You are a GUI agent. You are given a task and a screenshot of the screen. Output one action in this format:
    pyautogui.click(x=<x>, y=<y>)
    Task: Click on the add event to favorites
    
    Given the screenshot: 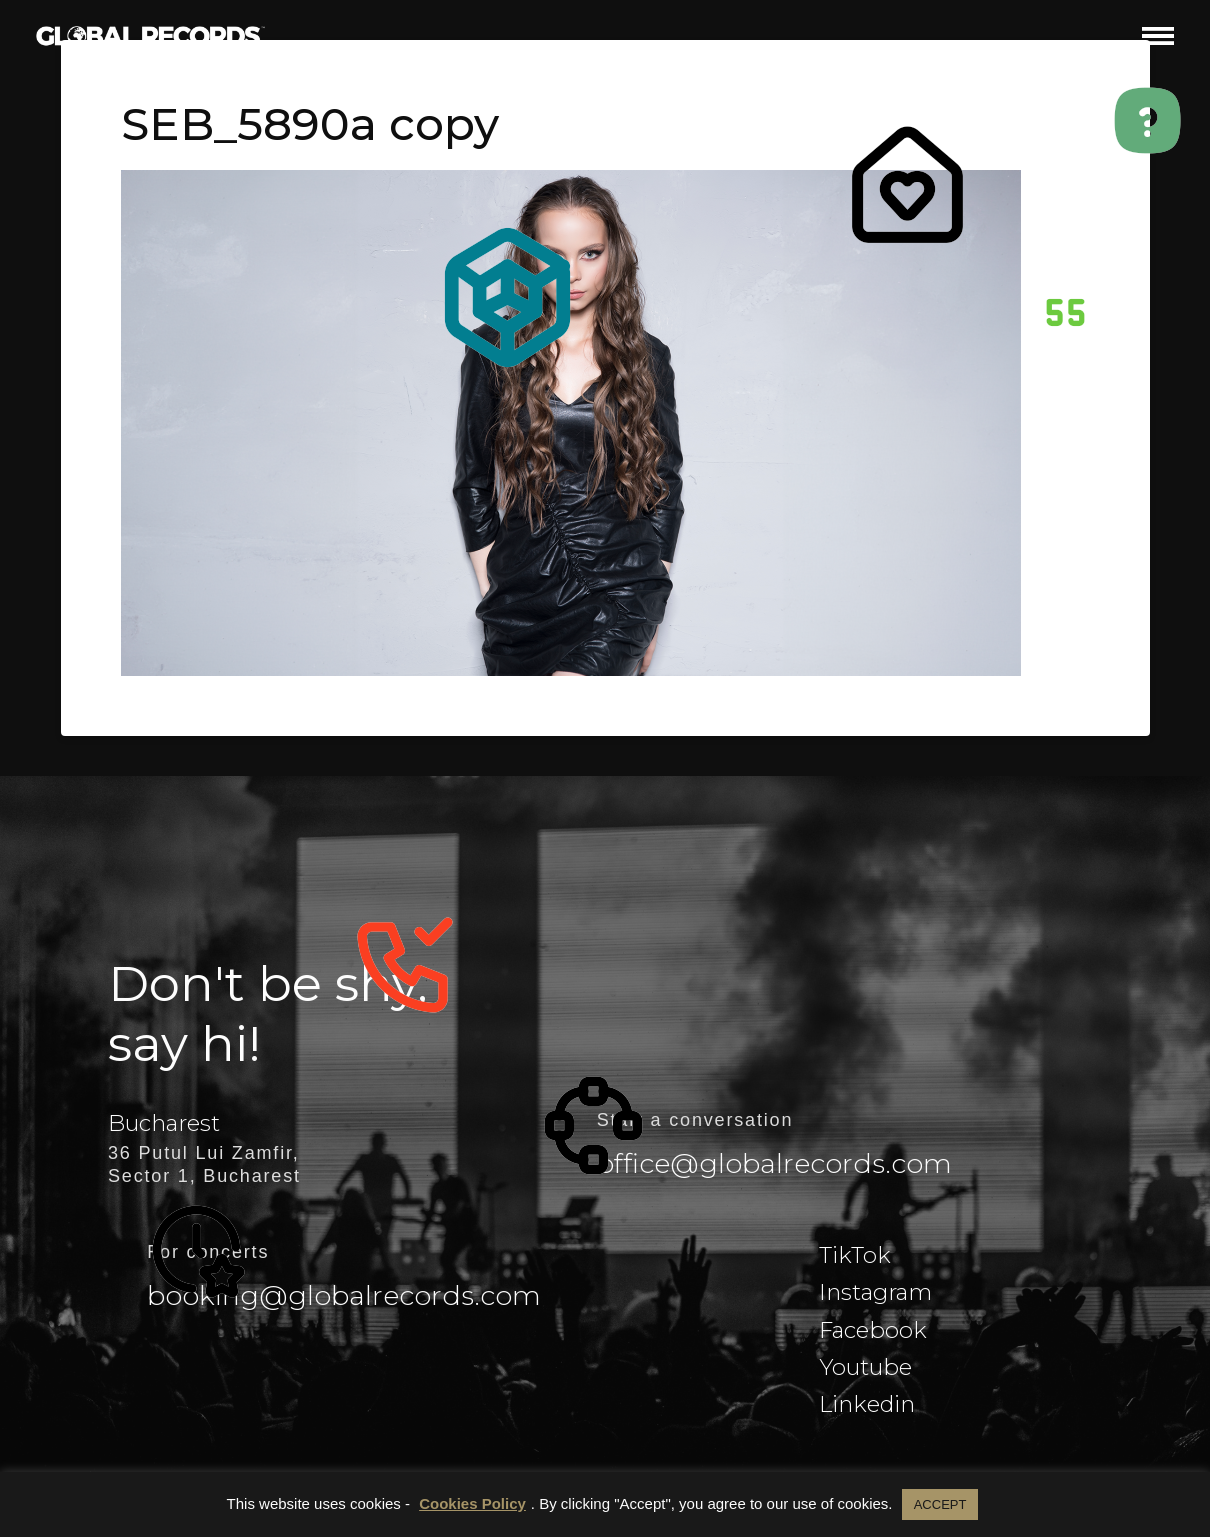 What is the action you would take?
    pyautogui.click(x=196, y=1249)
    